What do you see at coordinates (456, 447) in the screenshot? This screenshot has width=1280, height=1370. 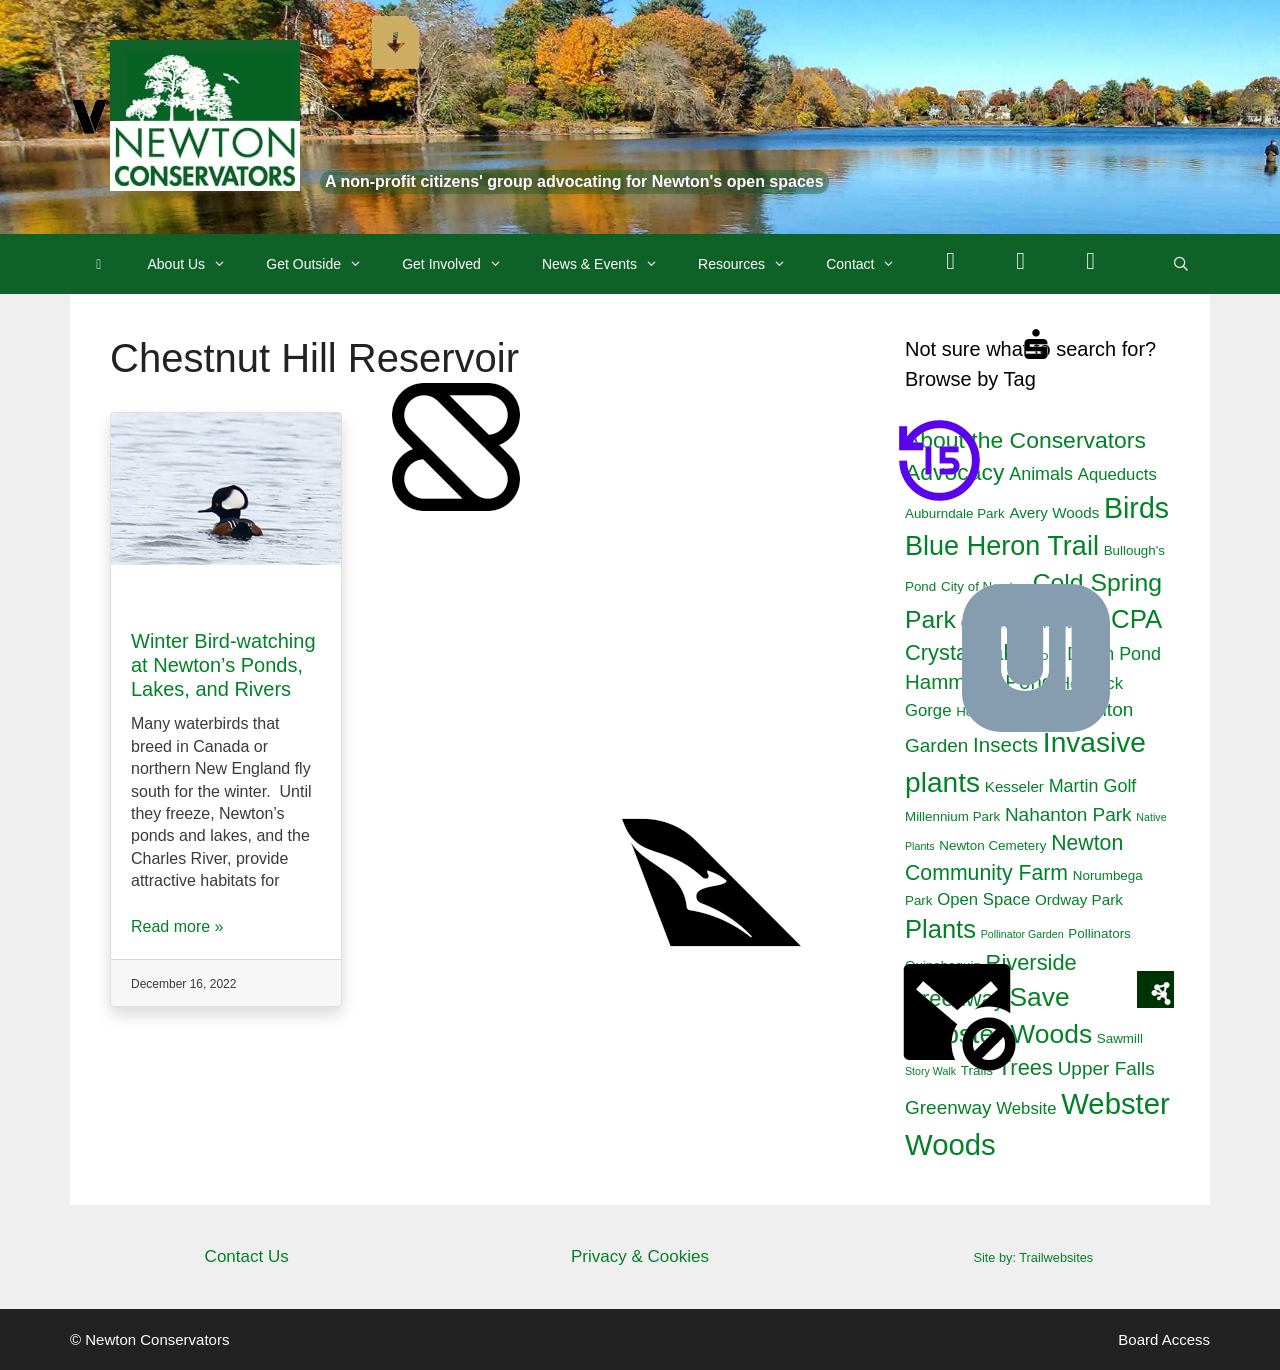 I see `open the Shortcut project management app` at bounding box center [456, 447].